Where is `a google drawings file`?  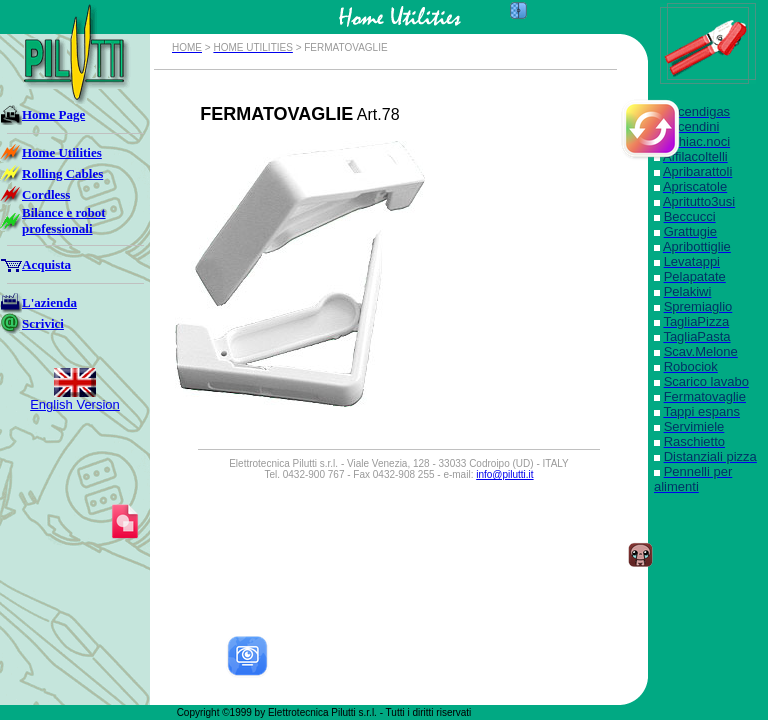 a google drawings file is located at coordinates (125, 522).